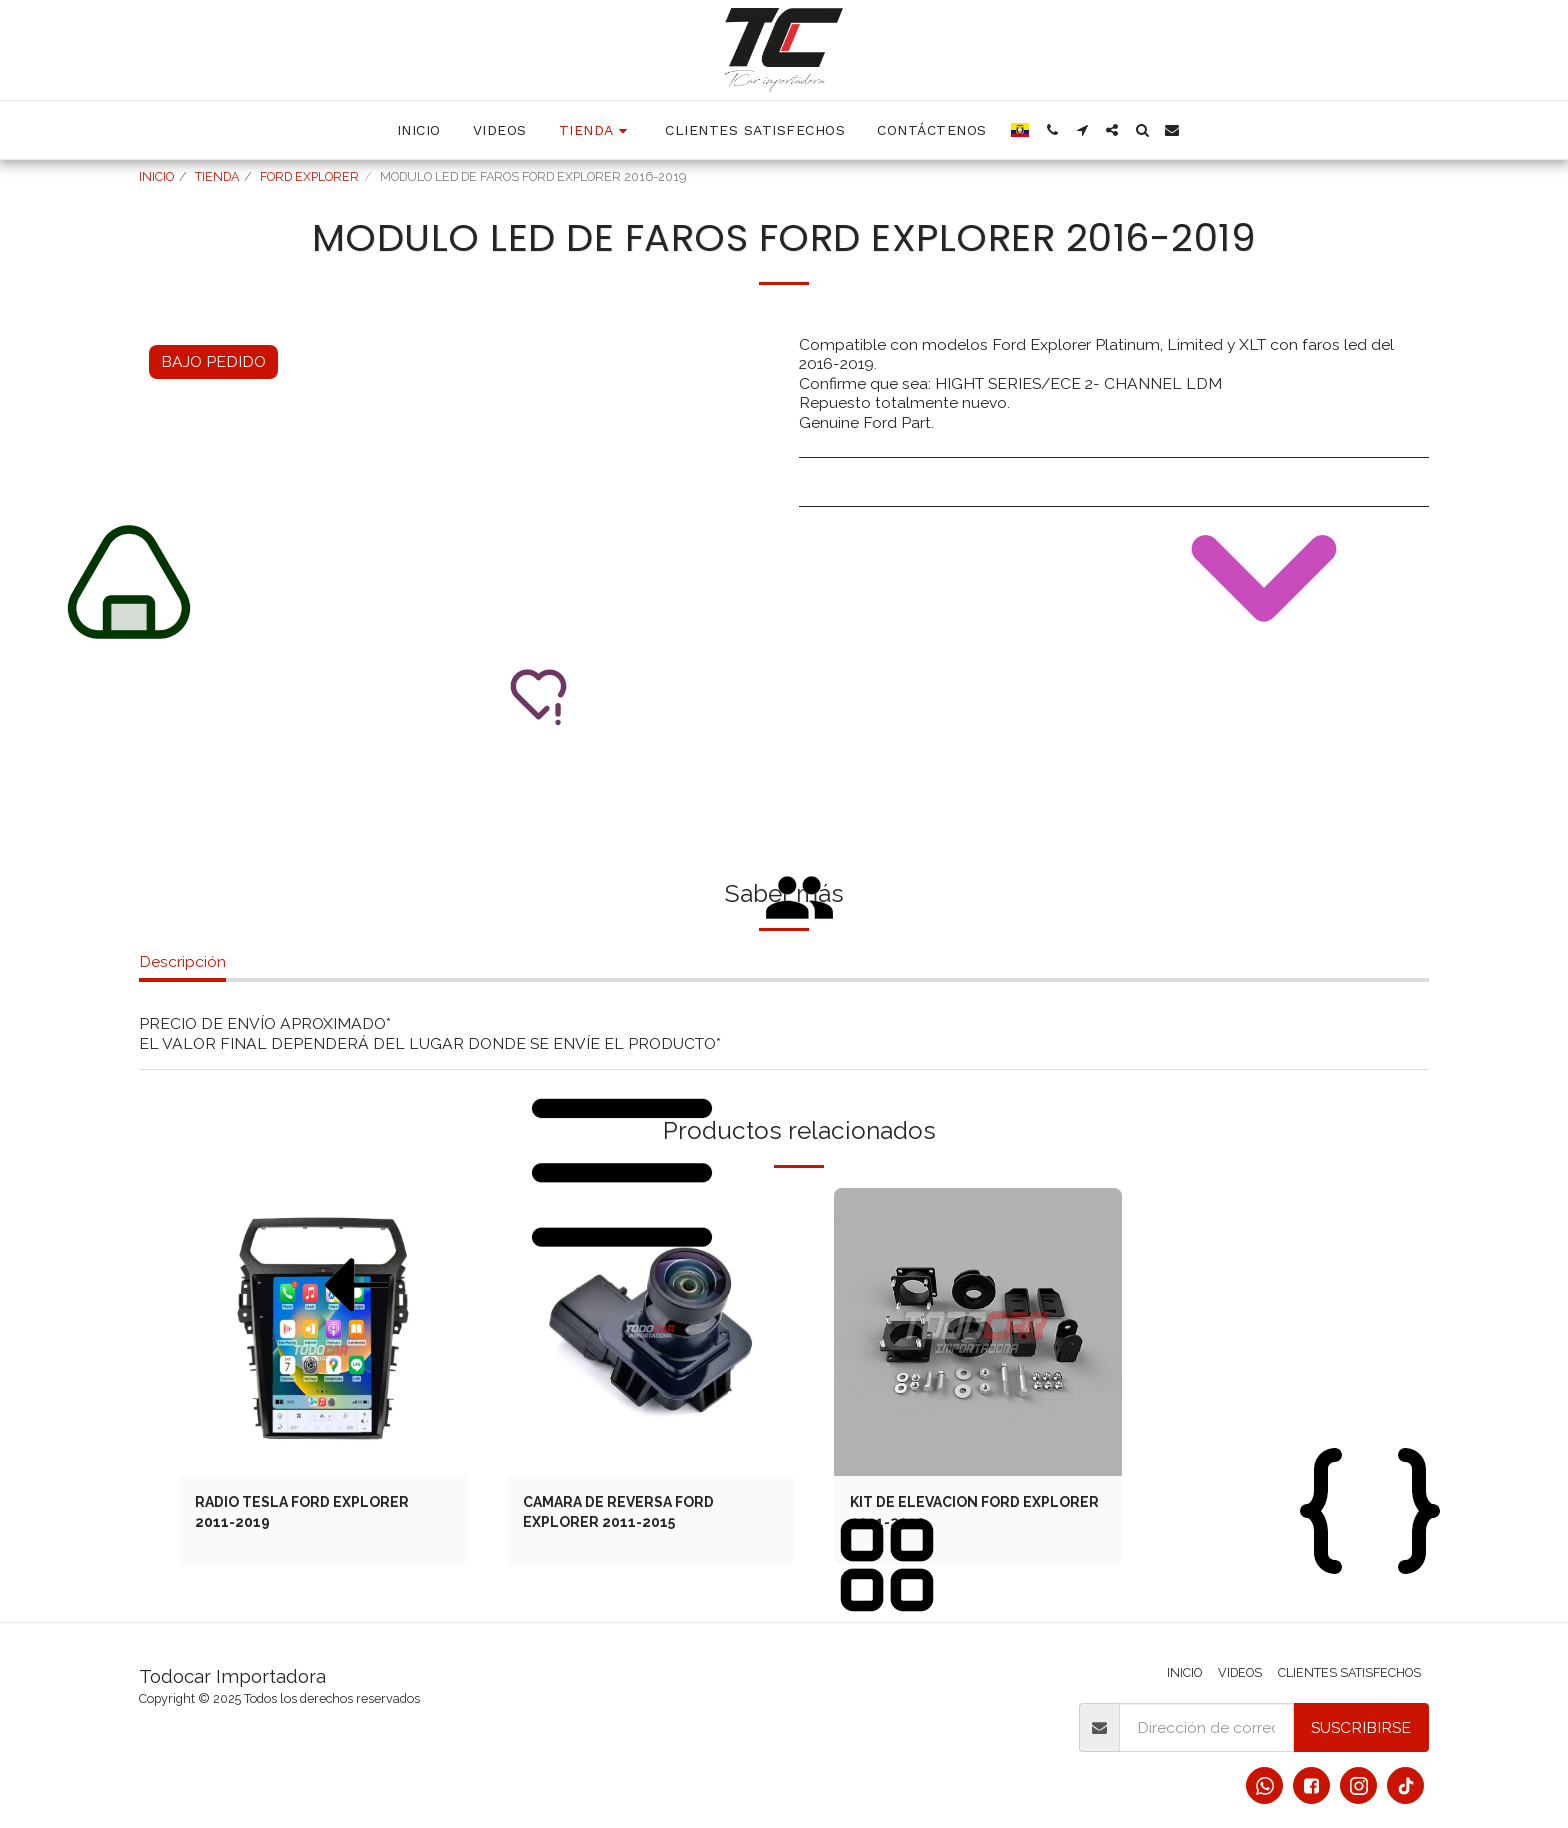 The width and height of the screenshot is (1568, 1828). I want to click on access japanese food or sushi category, so click(129, 582).